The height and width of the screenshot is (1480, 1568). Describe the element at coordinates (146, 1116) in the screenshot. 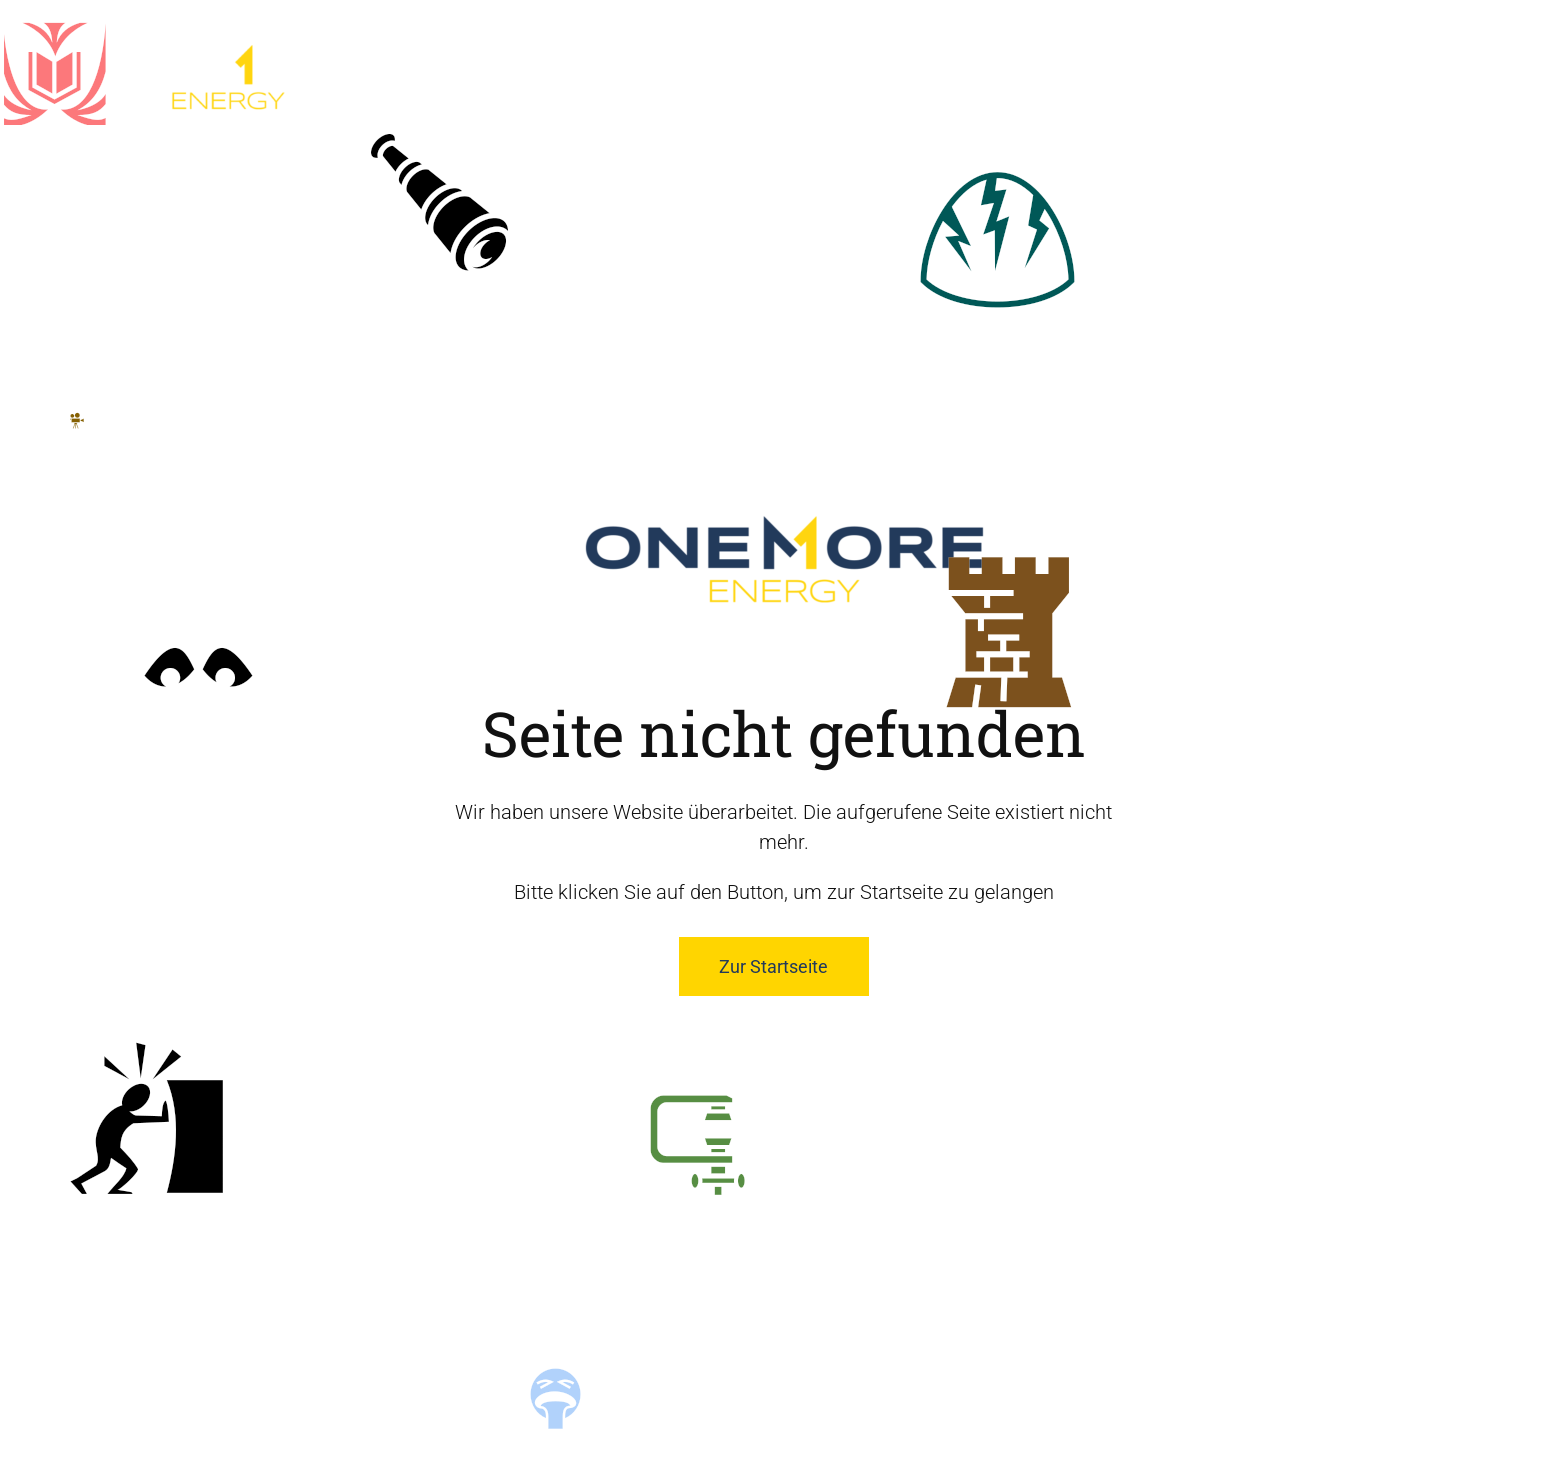

I see `push to activate or move an object` at that location.